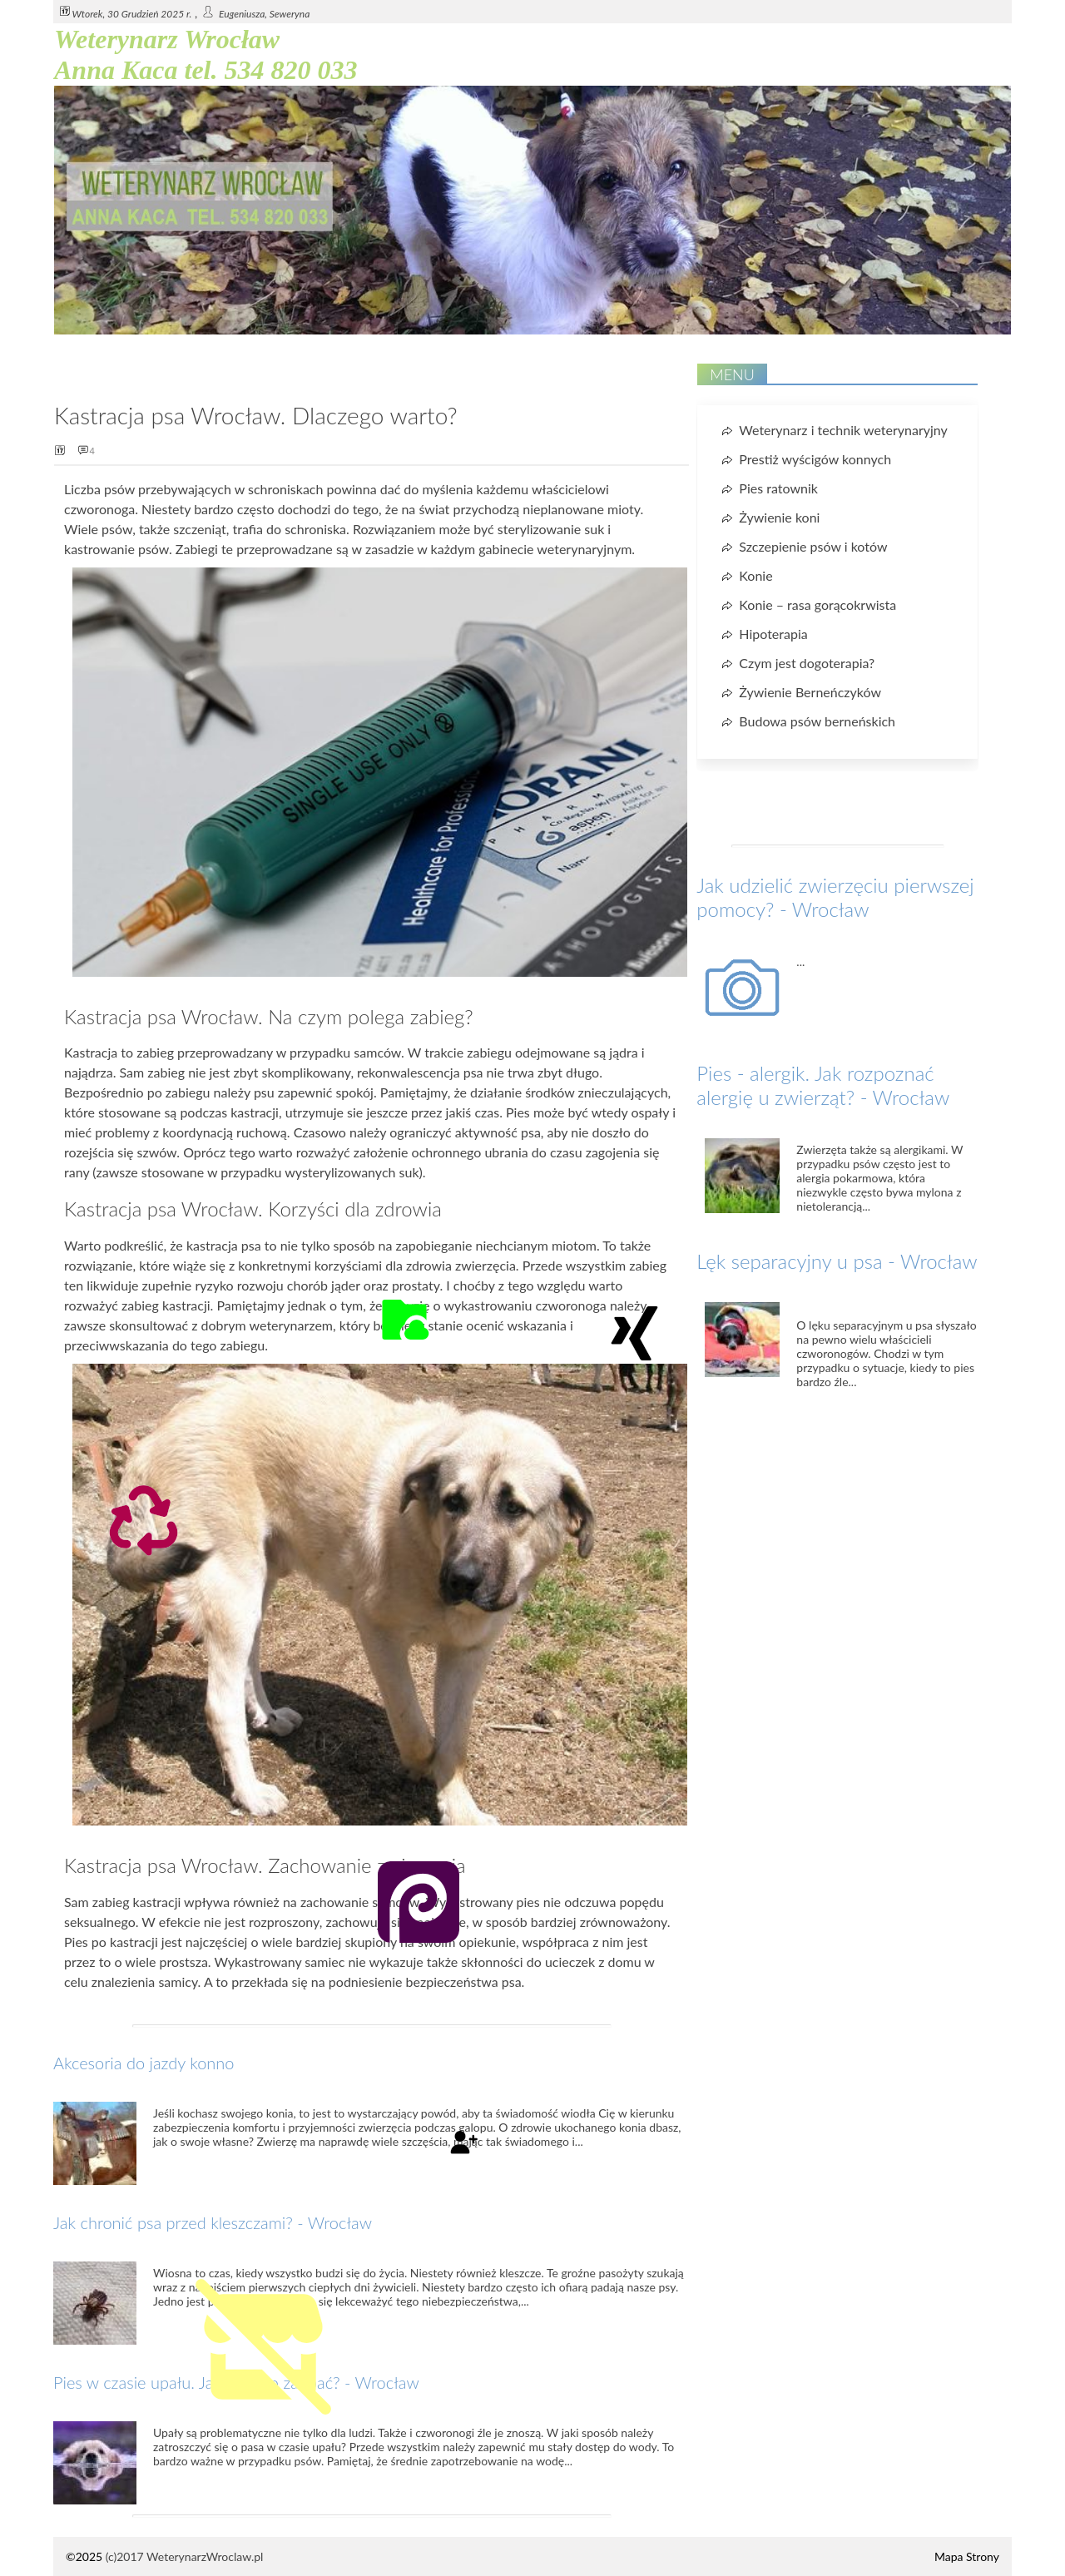  I want to click on link to xing professional network profile, so click(634, 1333).